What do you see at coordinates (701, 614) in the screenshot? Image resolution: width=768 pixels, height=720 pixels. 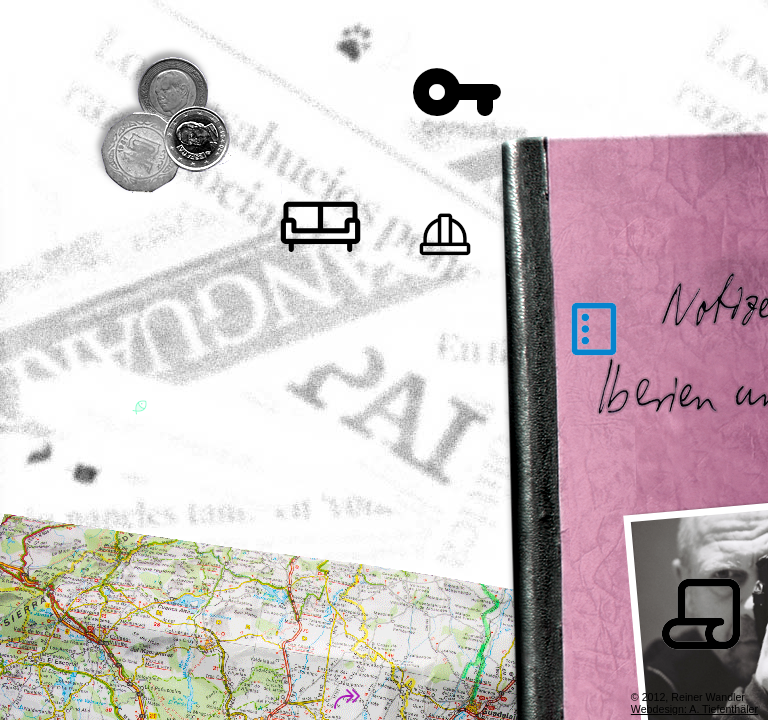 I see `view or edit scripts` at bounding box center [701, 614].